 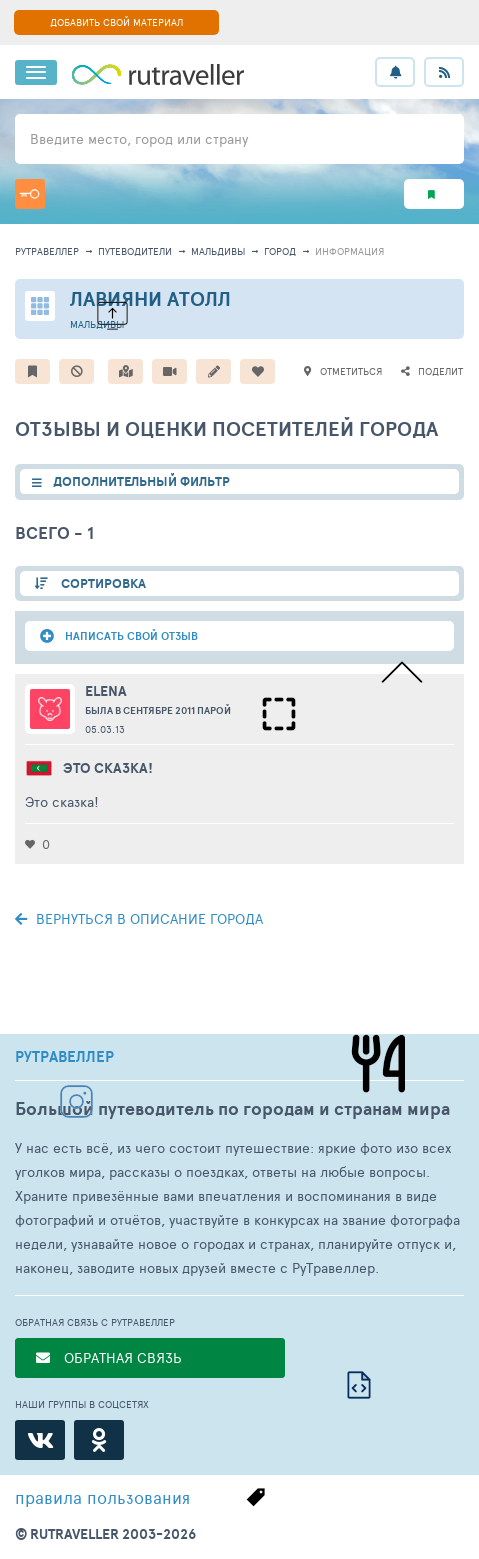 I want to click on open Instagram app, so click(x=76, y=1101).